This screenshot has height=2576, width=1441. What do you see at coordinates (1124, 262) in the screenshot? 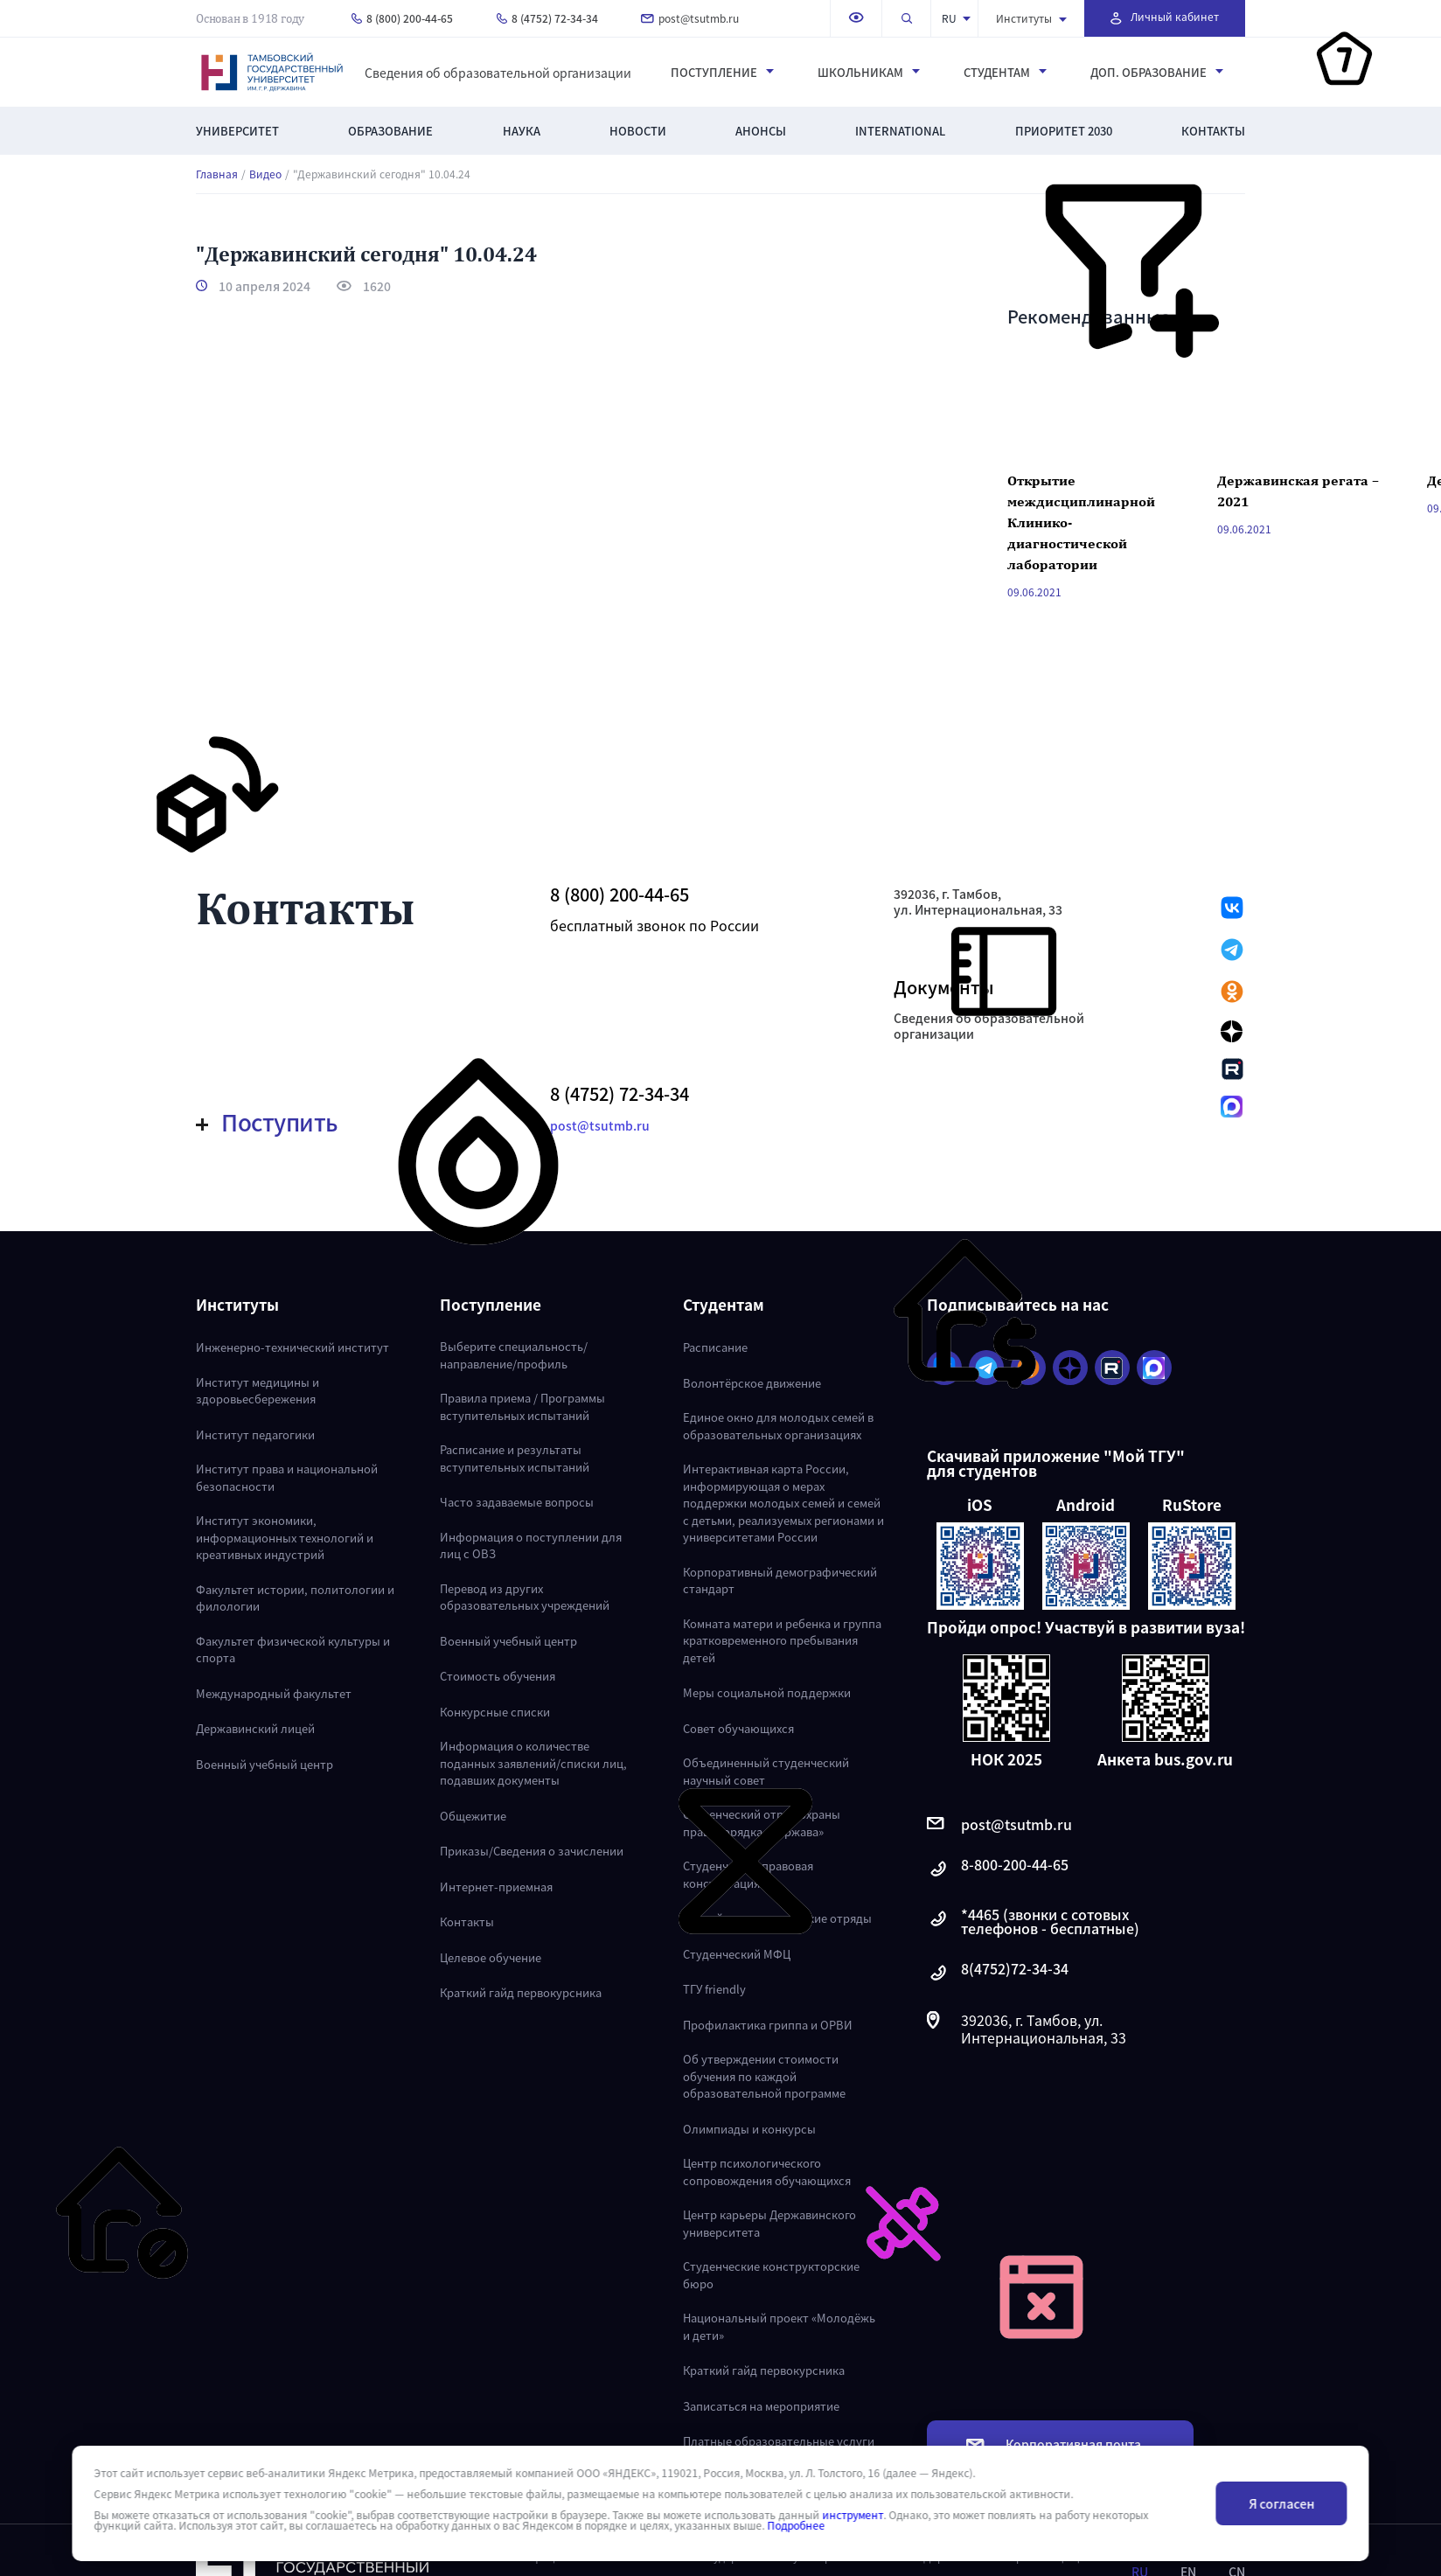
I see `add a new filter` at bounding box center [1124, 262].